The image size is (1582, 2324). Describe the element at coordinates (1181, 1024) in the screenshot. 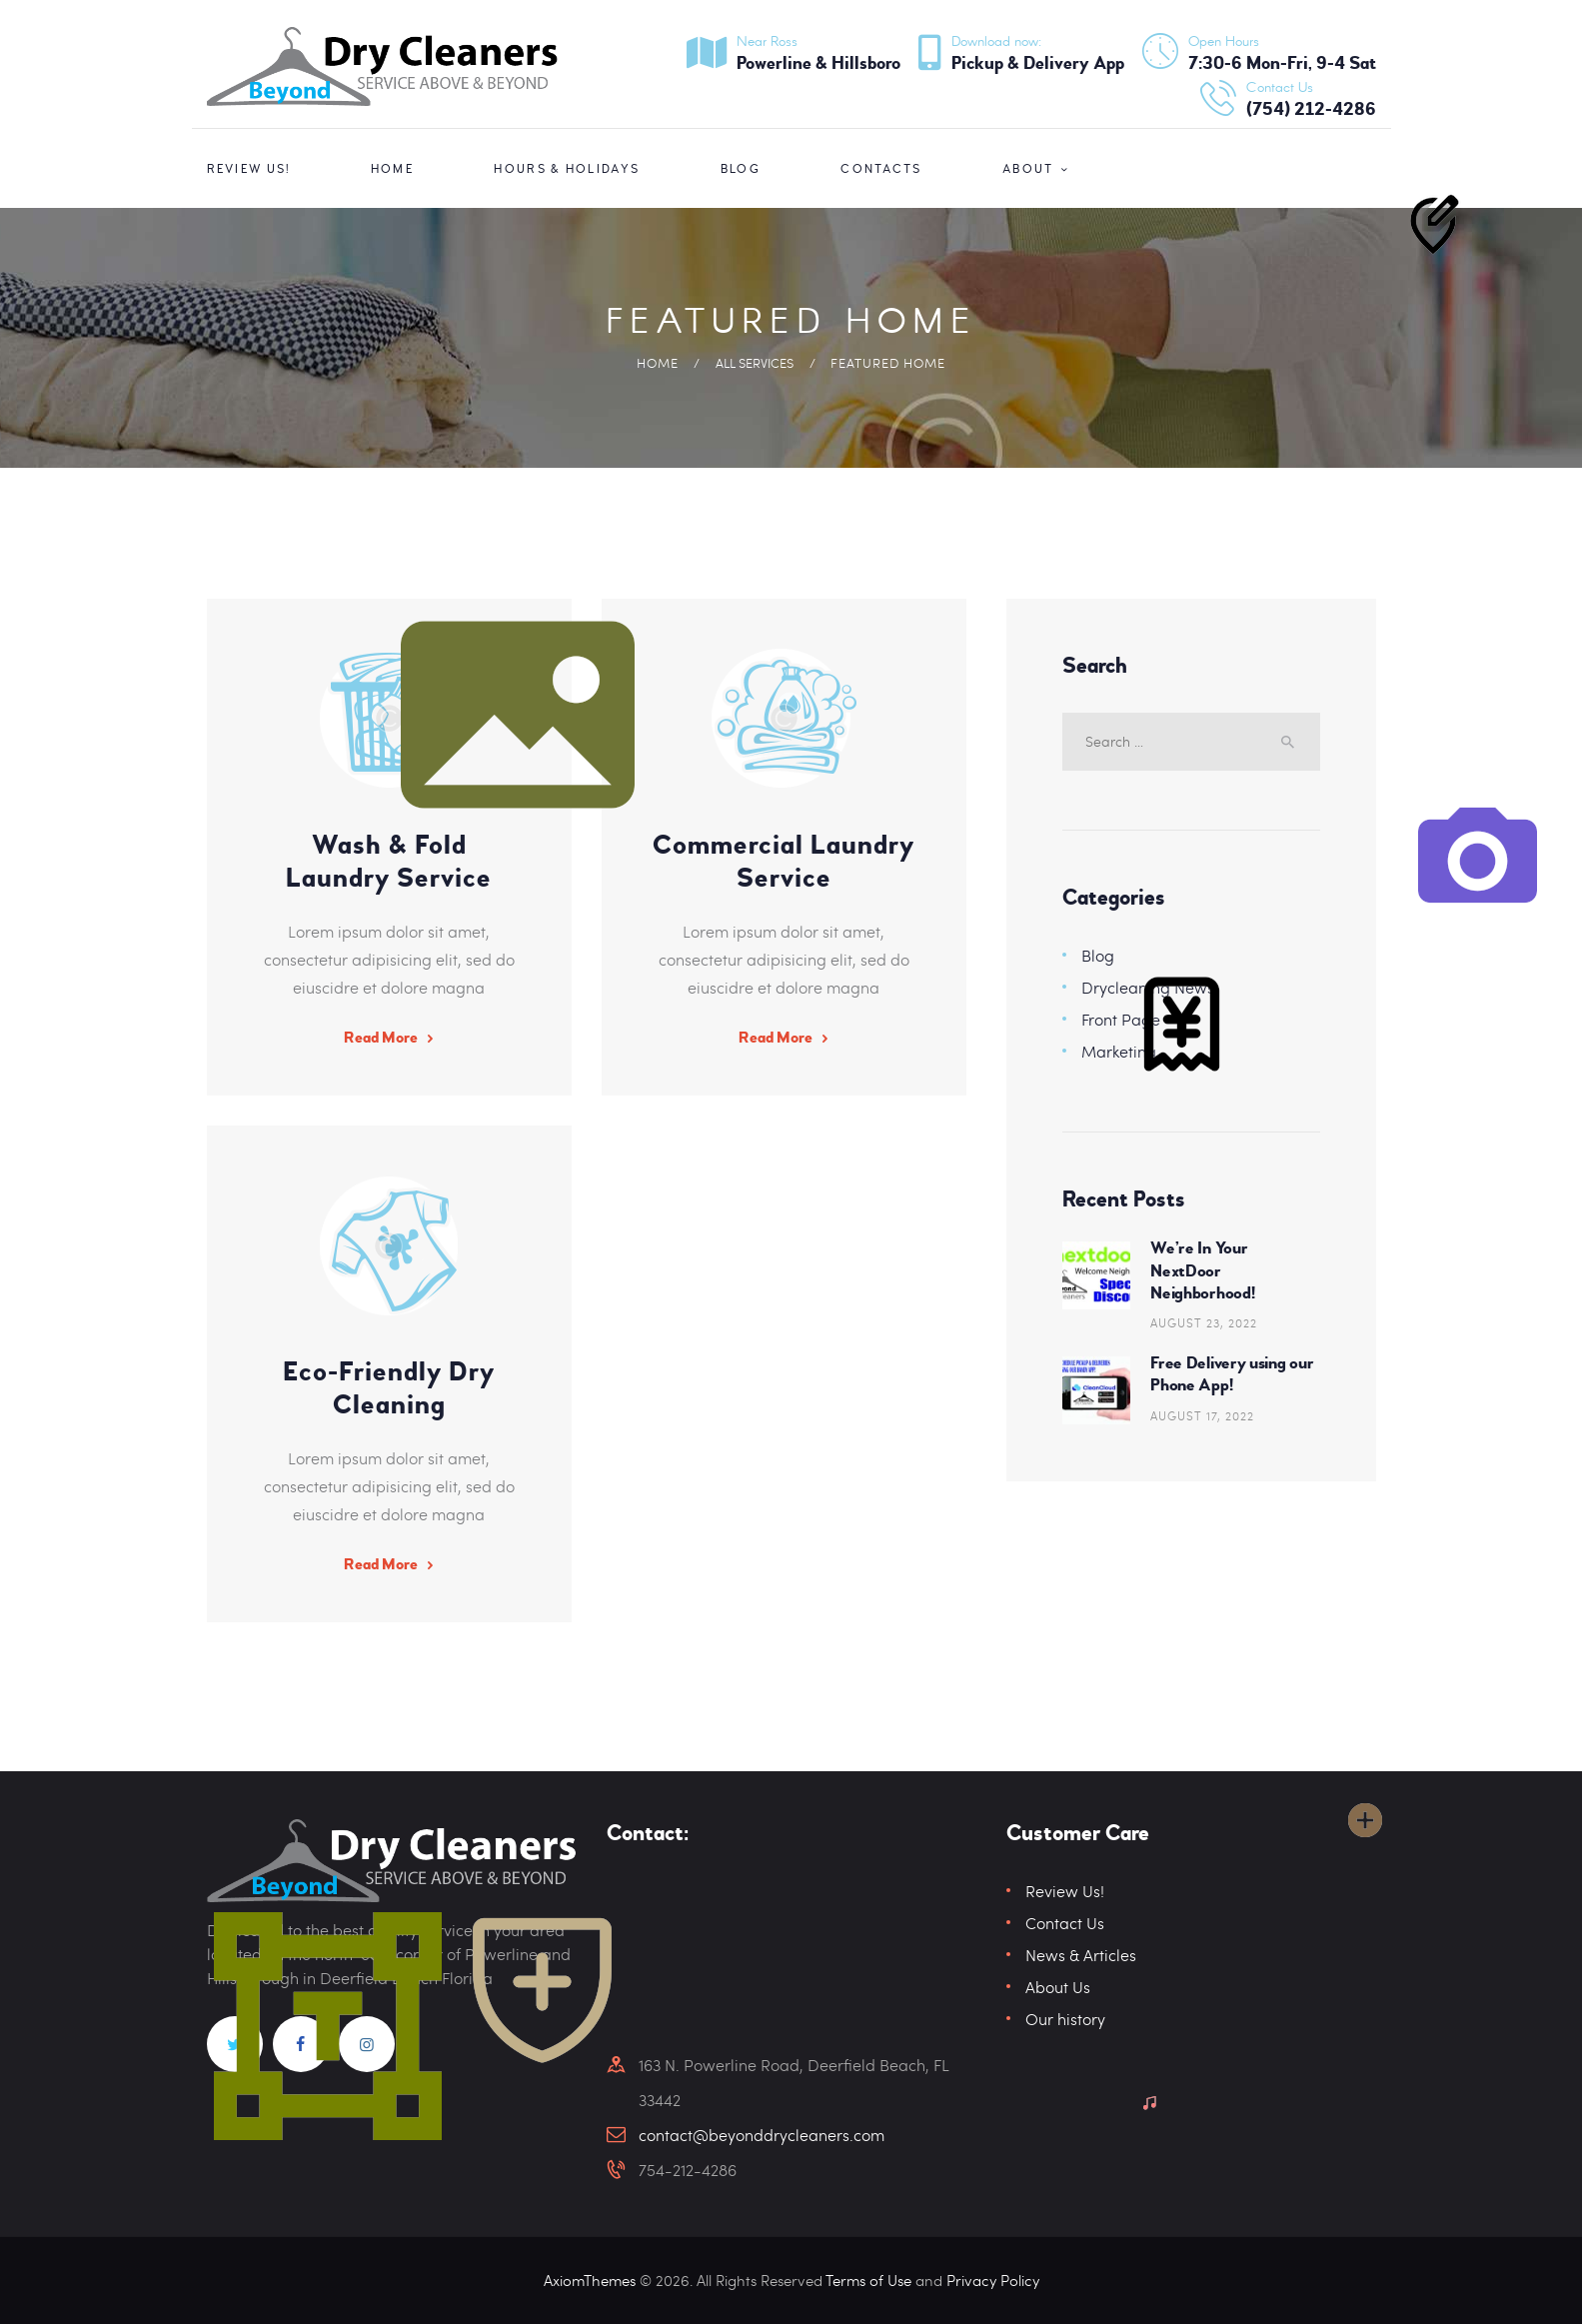

I see `view yen transaction receipt` at that location.